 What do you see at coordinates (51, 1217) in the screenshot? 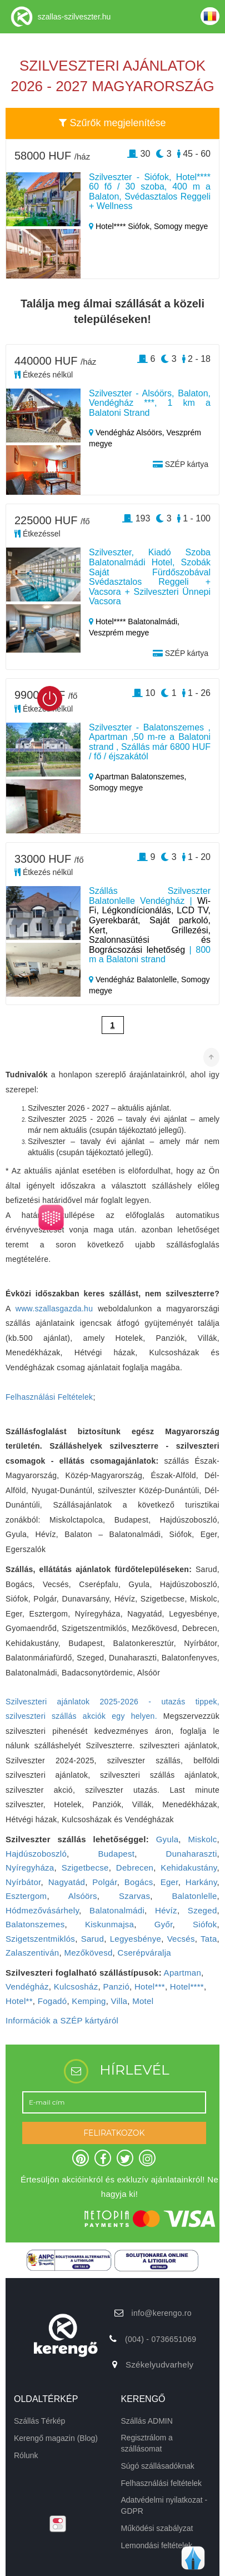
I see `open vvave music player app` at bounding box center [51, 1217].